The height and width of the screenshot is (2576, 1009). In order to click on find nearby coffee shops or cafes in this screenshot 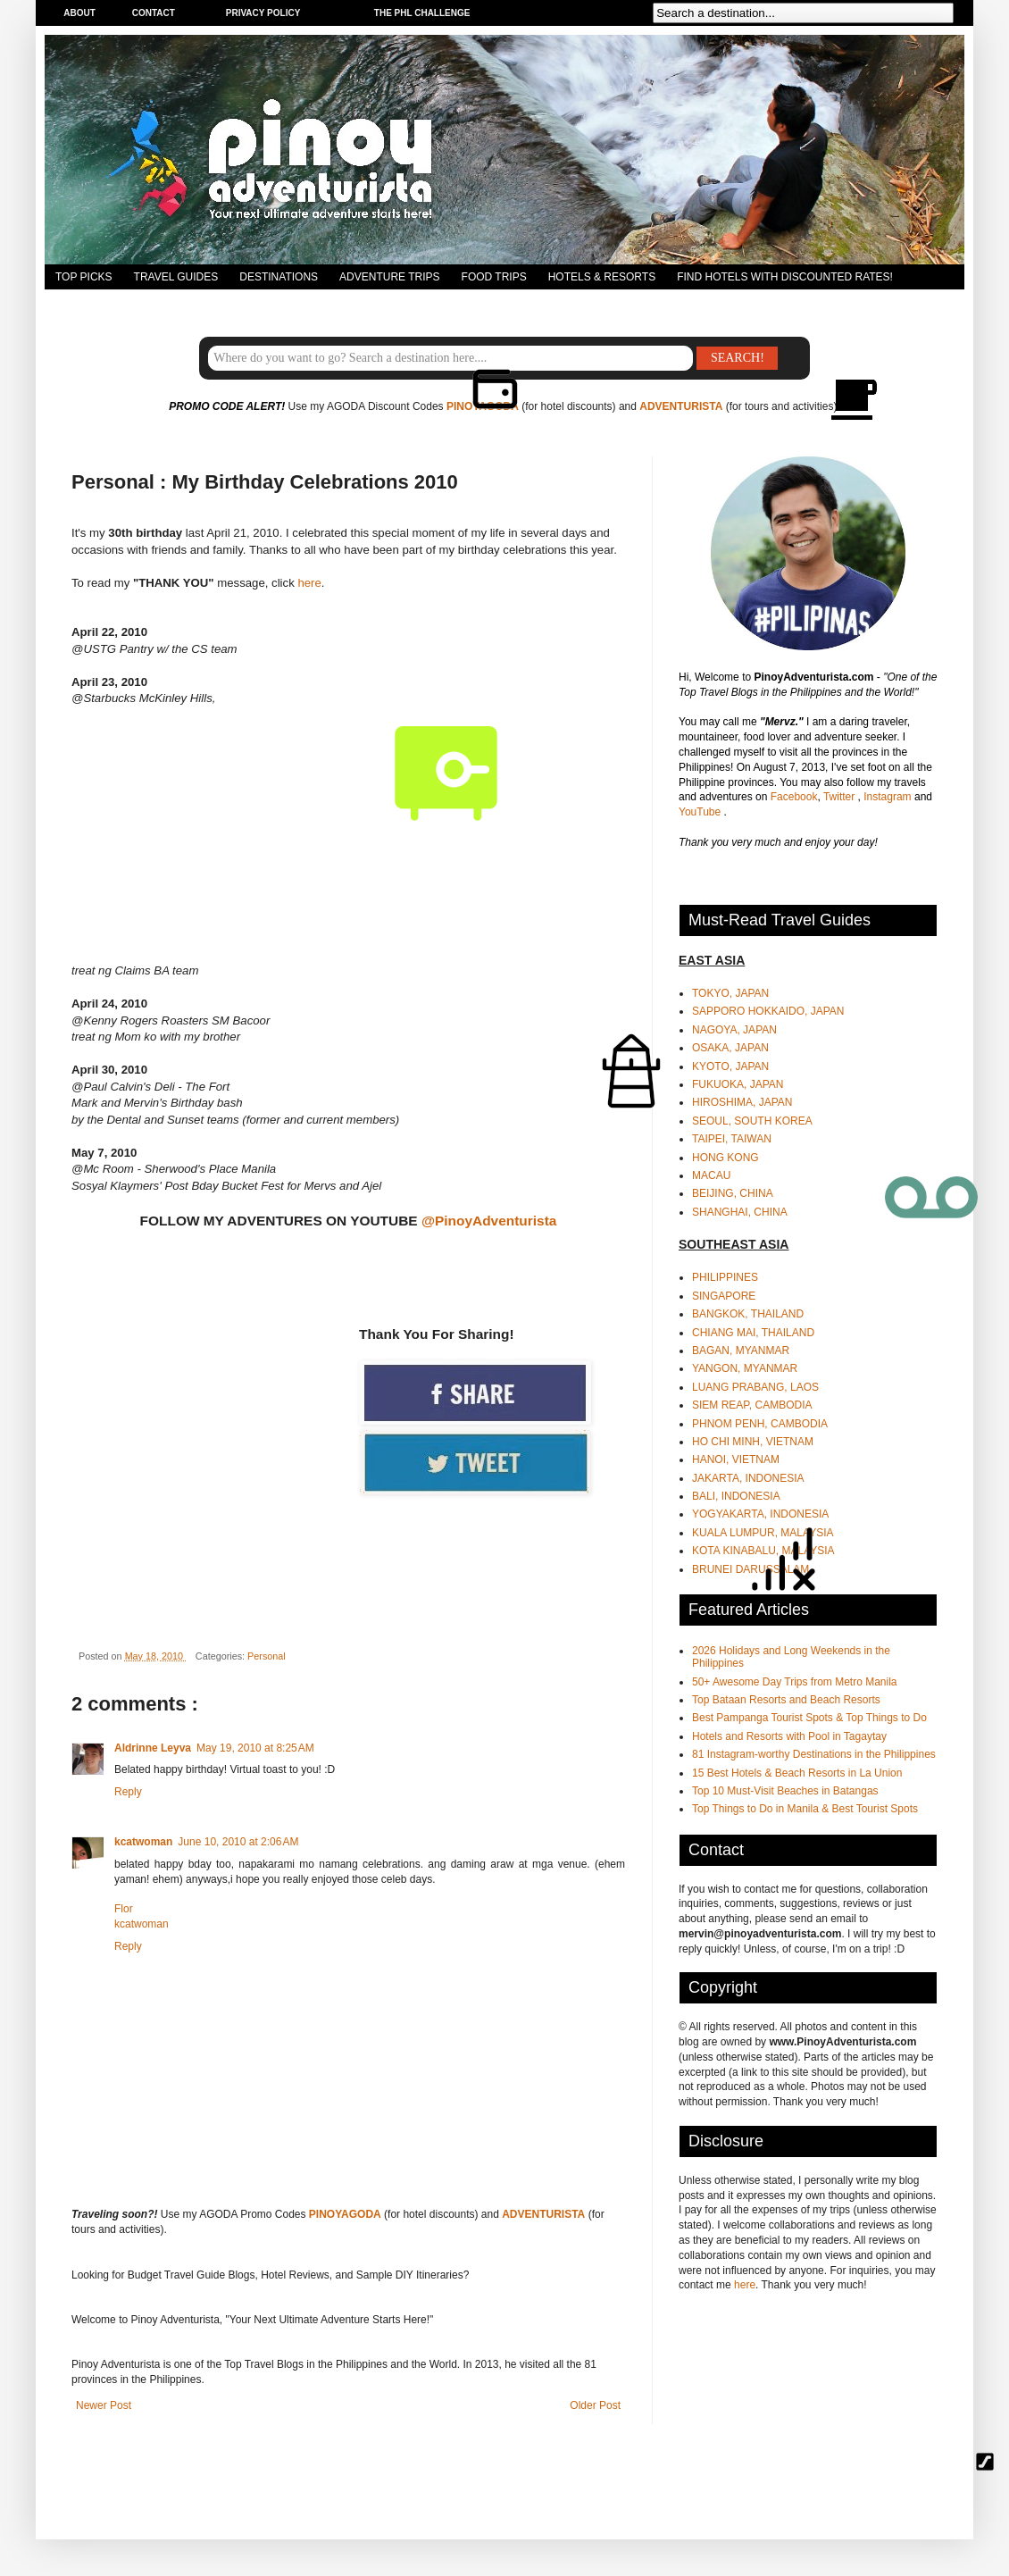, I will do `click(854, 399)`.